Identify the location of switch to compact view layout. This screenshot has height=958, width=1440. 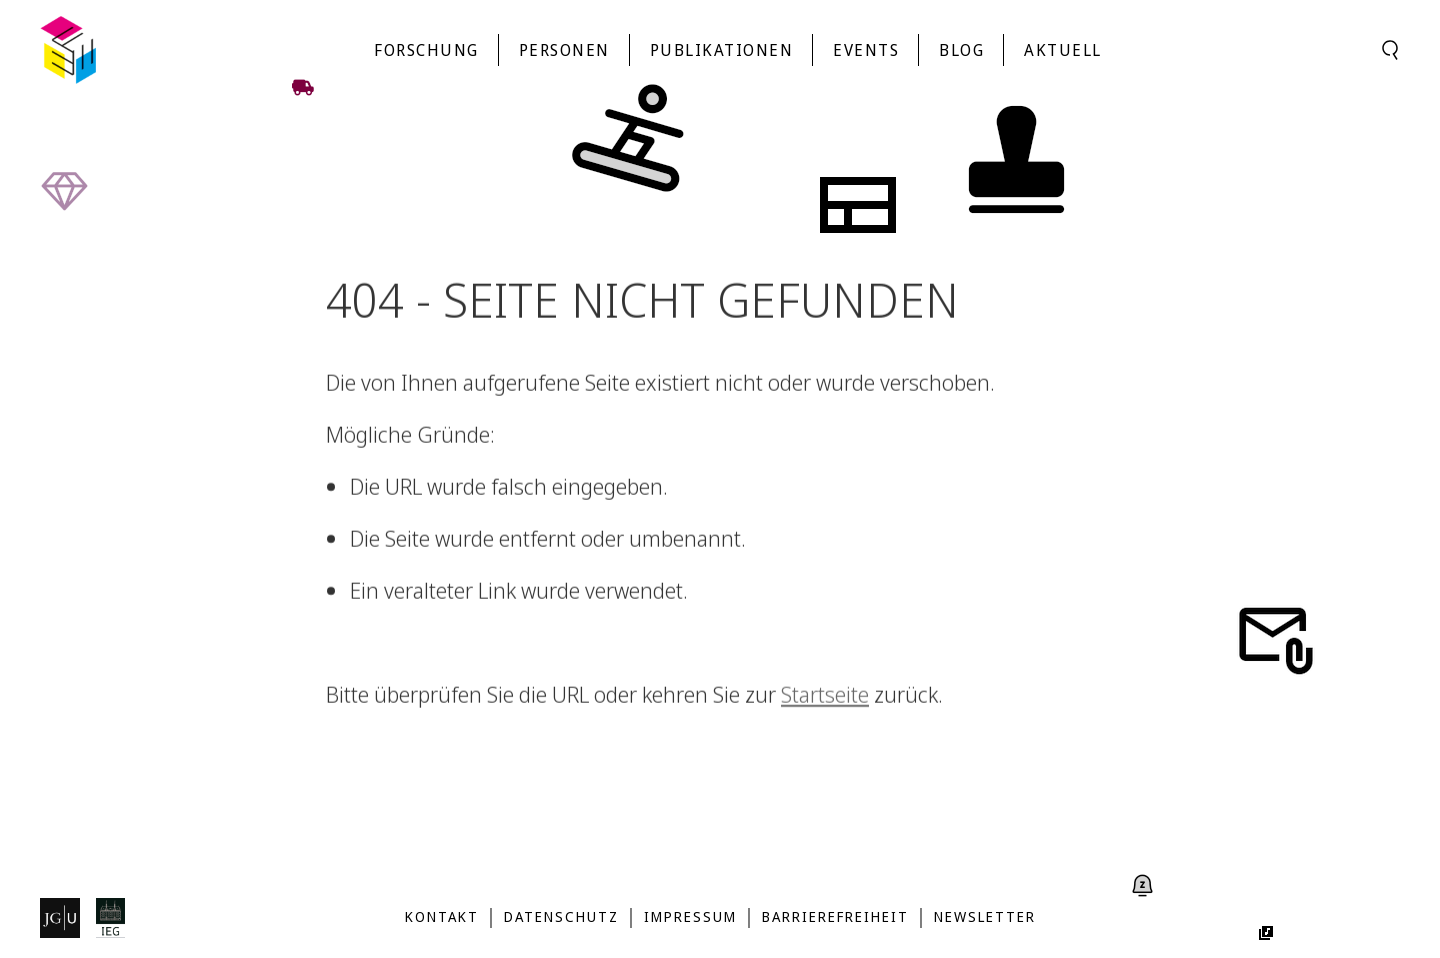
(856, 205).